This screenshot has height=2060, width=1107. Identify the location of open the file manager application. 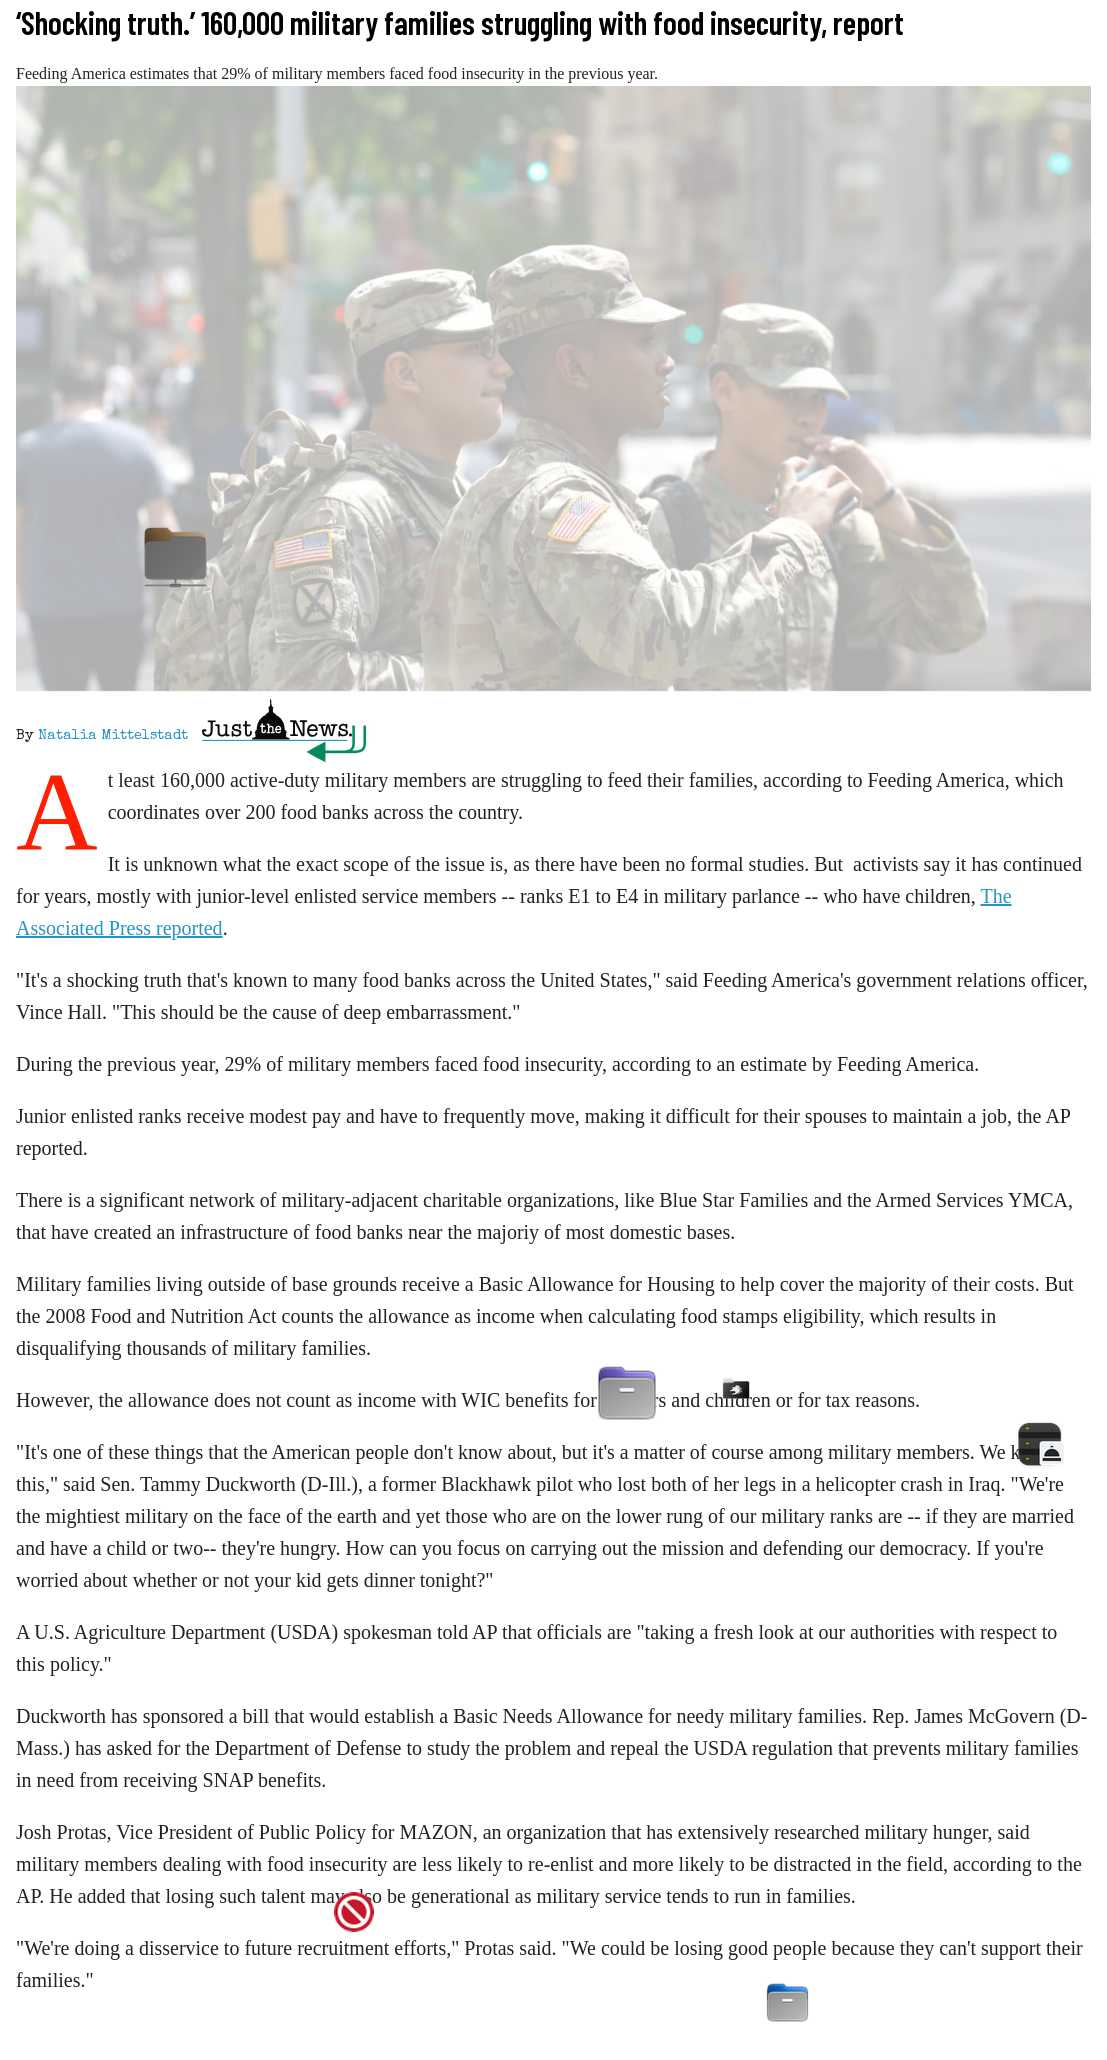
(787, 2002).